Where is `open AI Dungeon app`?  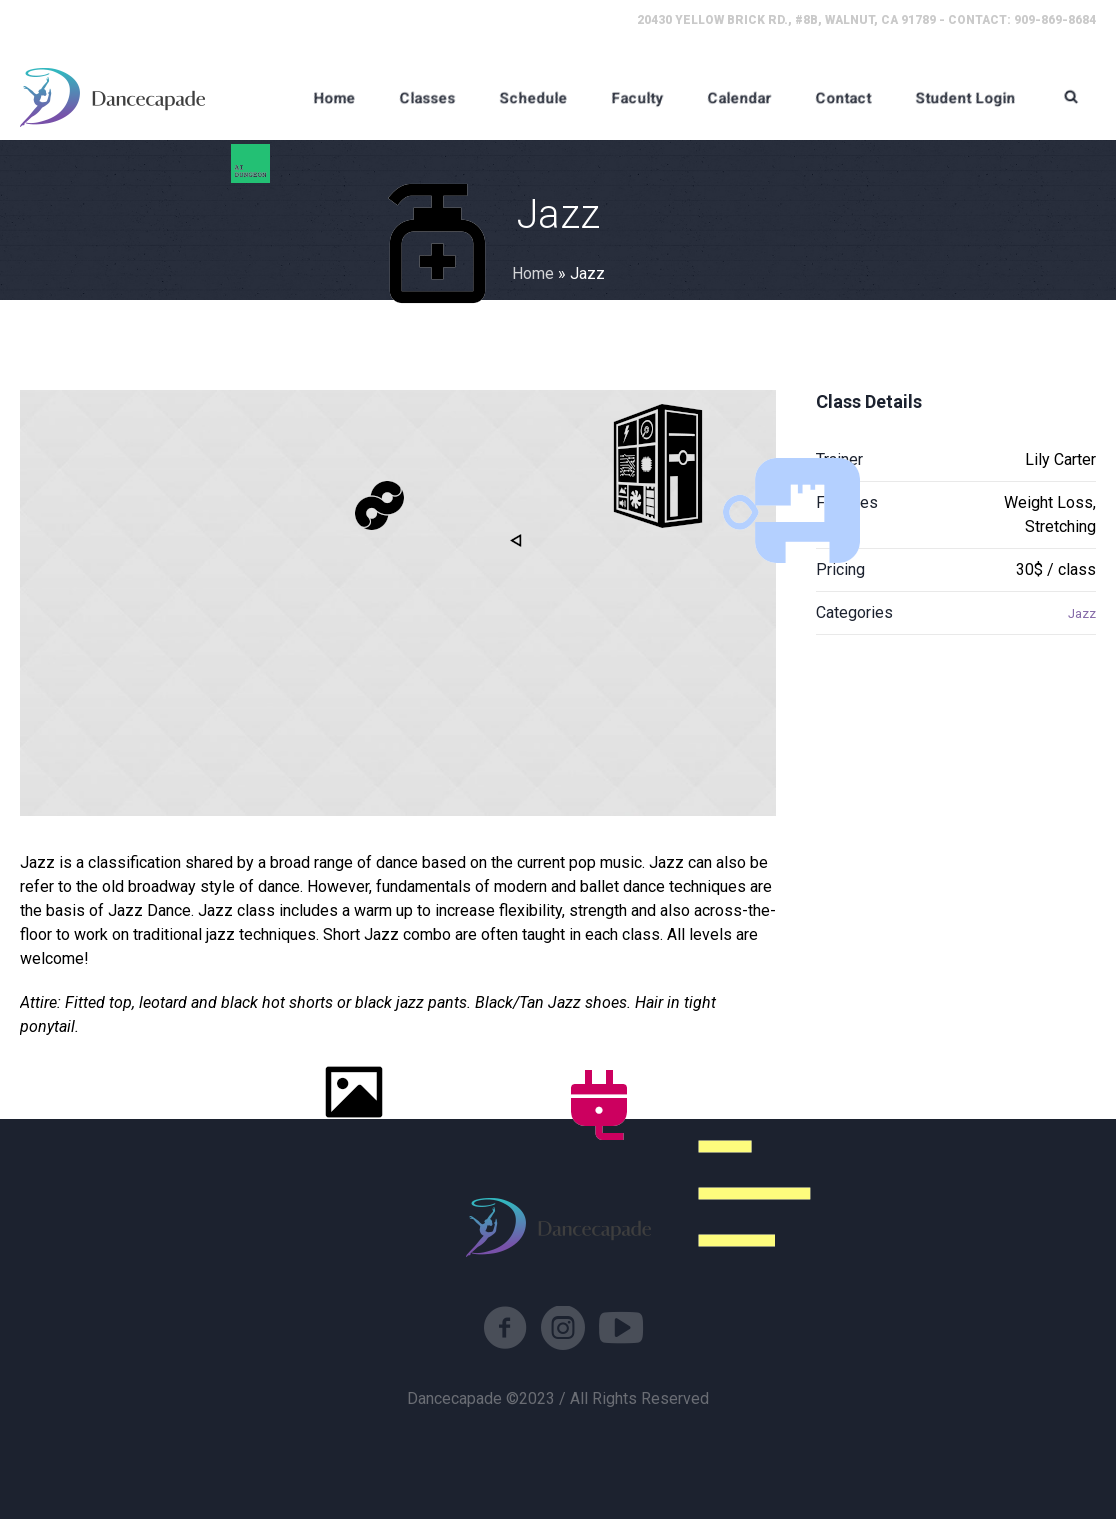
open AI Dungeon app is located at coordinates (250, 163).